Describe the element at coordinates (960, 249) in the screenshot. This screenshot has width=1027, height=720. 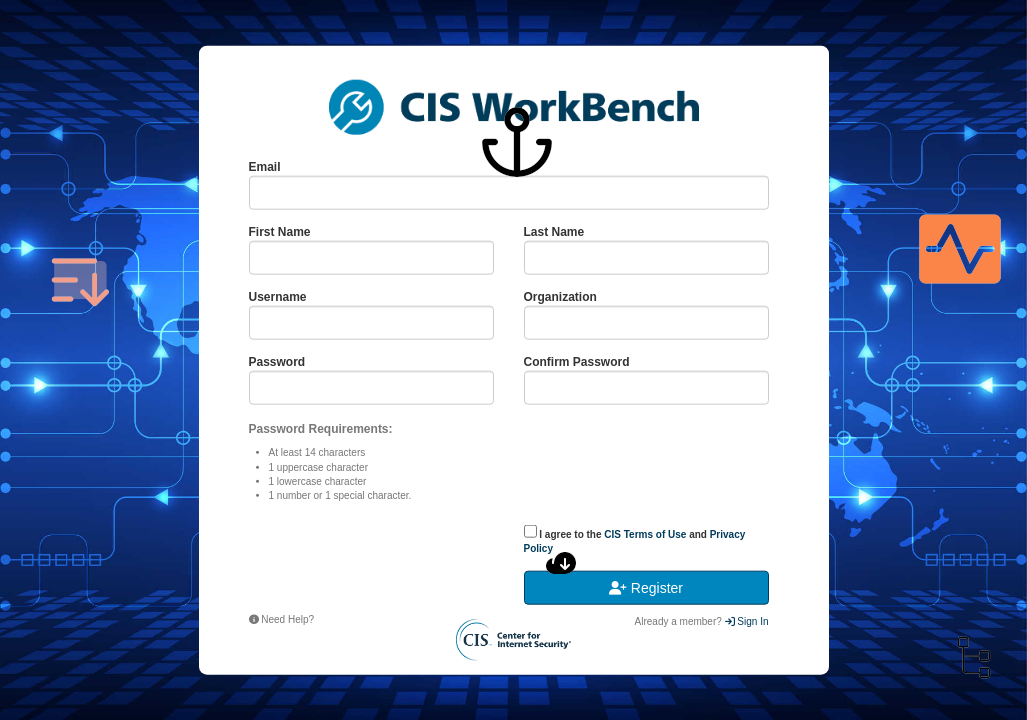
I see `view health or heart rate data` at that location.